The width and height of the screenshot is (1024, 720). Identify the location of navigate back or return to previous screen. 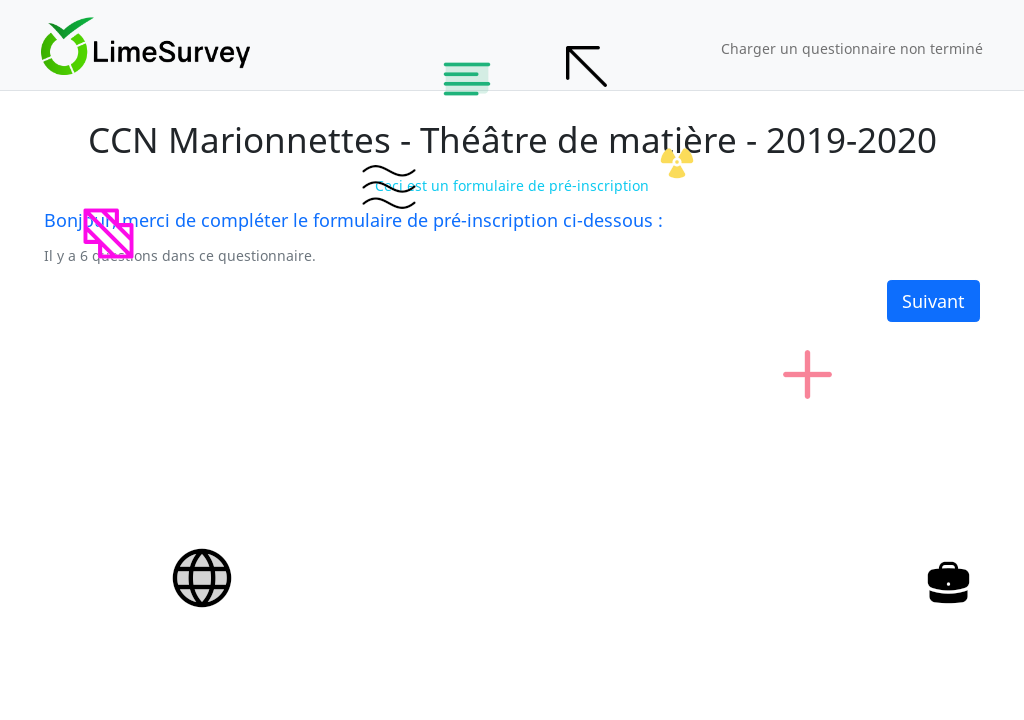
(586, 66).